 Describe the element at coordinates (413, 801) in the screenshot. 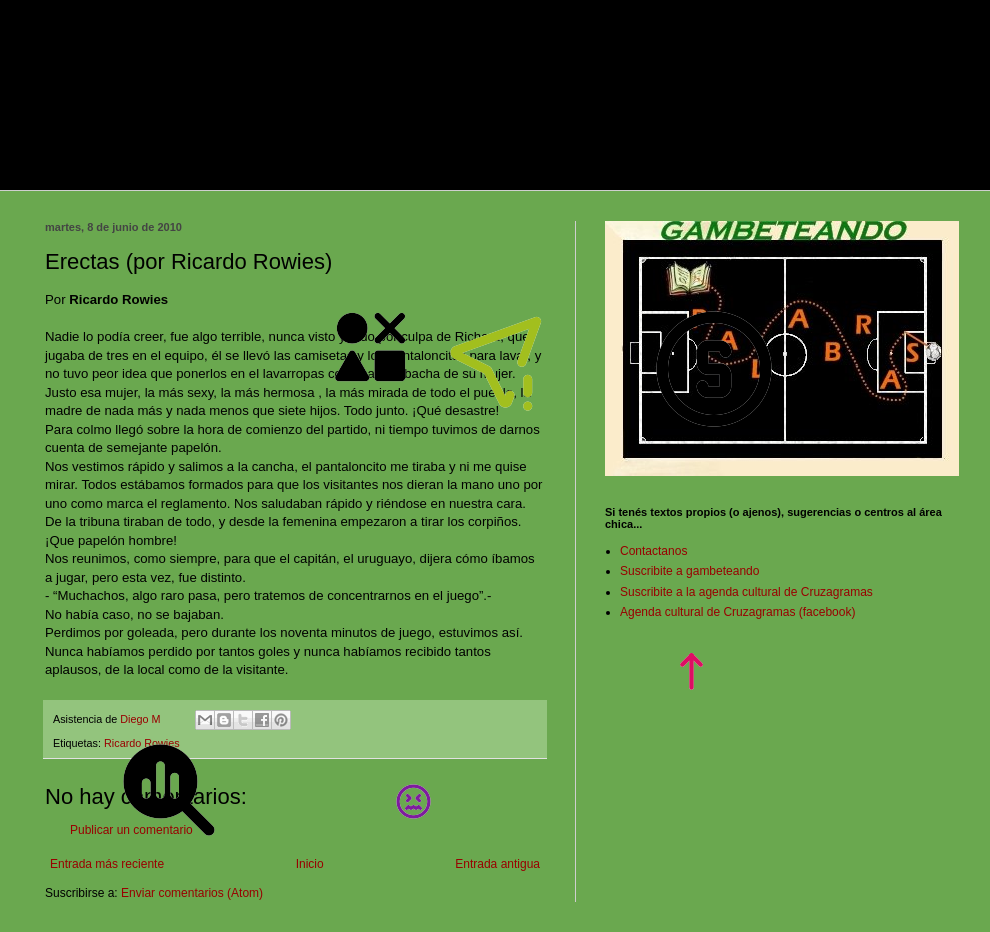

I see `express frustration or anger` at that location.